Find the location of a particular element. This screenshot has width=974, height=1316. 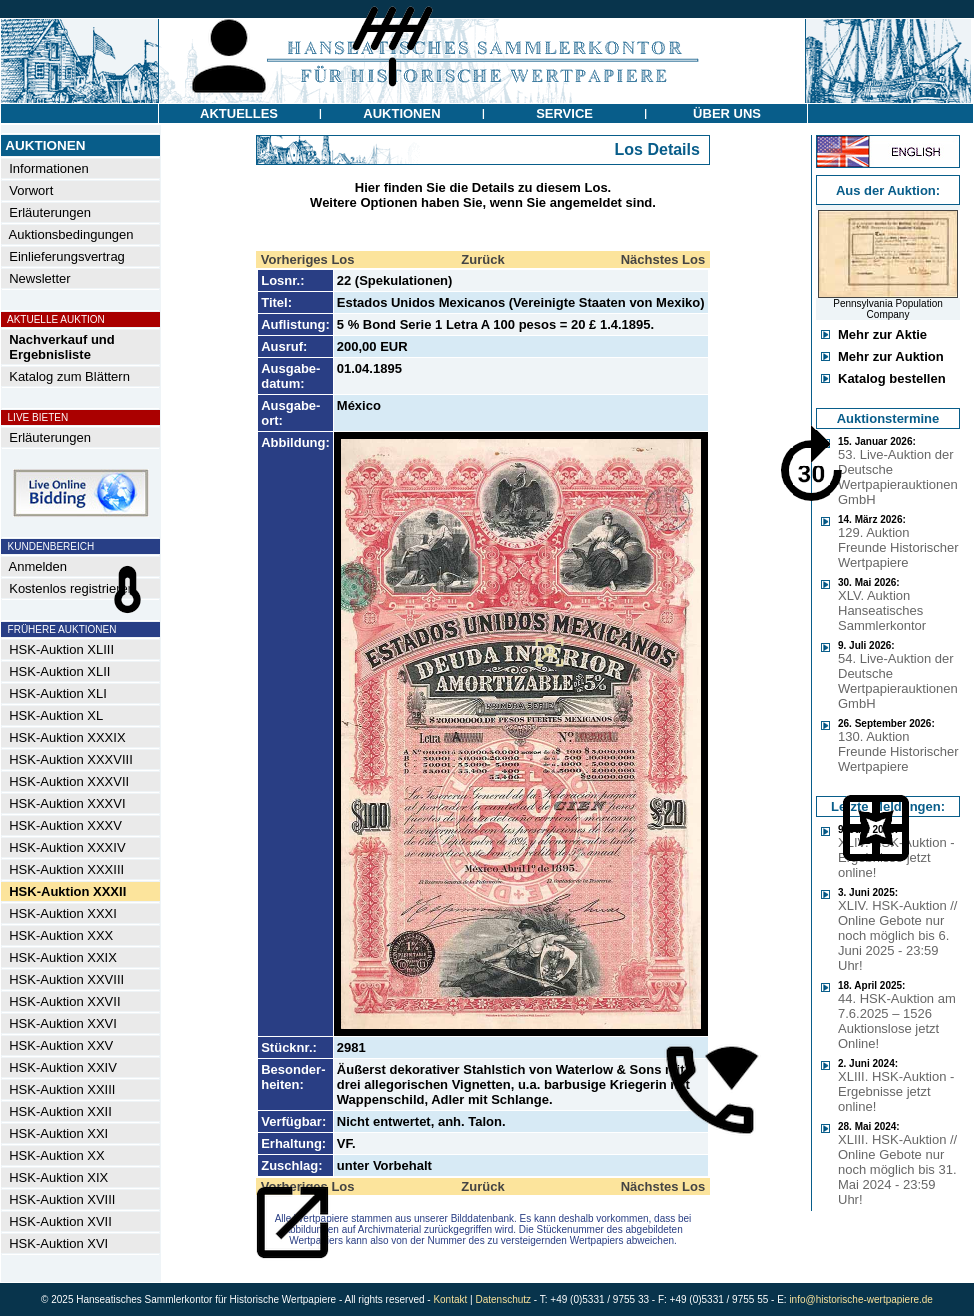

open link in a new window or tab is located at coordinates (292, 1222).